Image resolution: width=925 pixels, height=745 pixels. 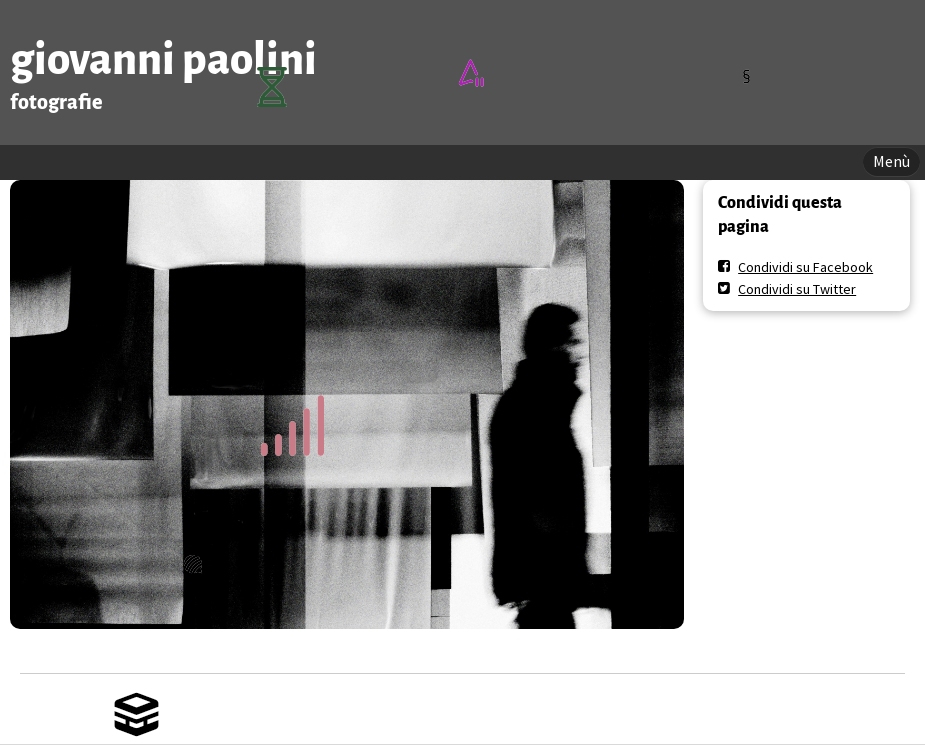 I want to click on pause current navigation or directions, so click(x=470, y=72).